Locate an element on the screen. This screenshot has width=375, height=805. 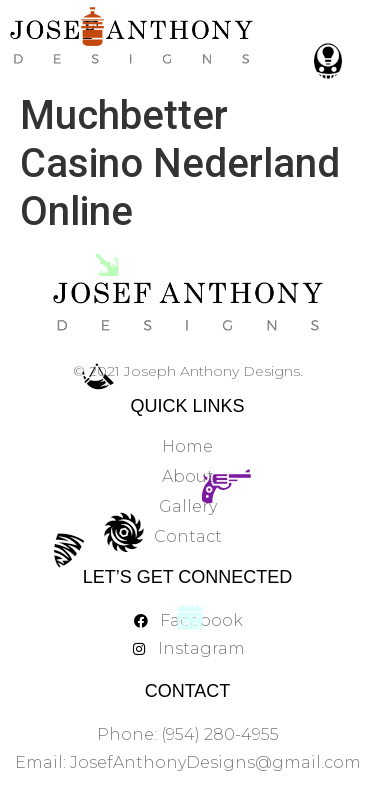
indicates a sawblade or cutting tool in a game interface is located at coordinates (124, 532).